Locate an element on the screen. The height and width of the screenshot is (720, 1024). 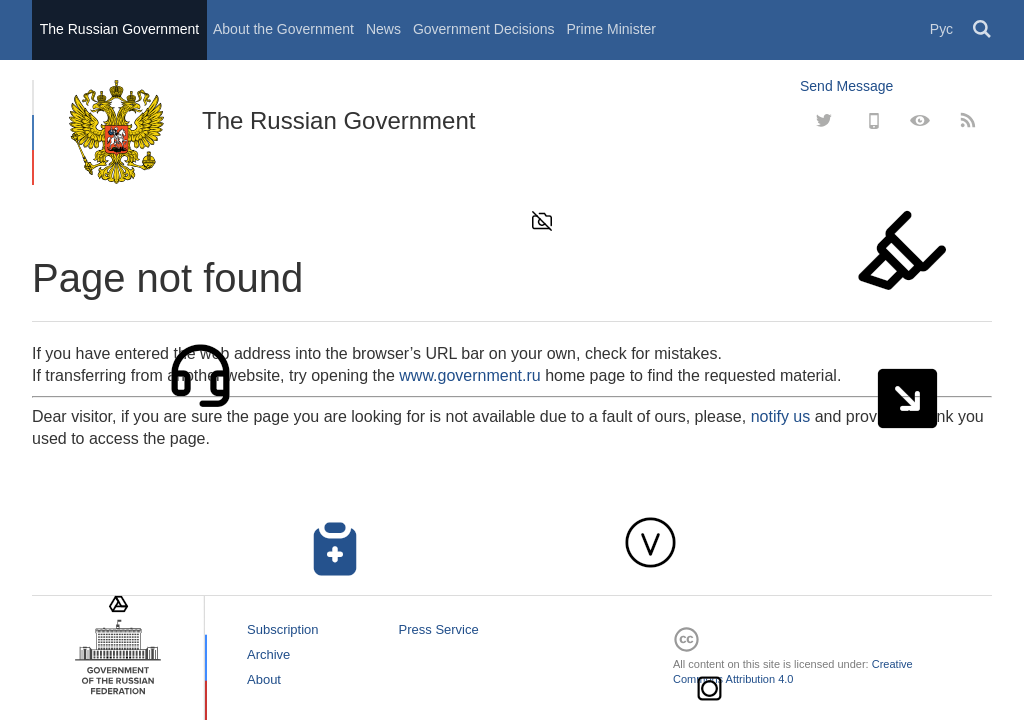
tumble dry laundry care instruction is located at coordinates (709, 688).